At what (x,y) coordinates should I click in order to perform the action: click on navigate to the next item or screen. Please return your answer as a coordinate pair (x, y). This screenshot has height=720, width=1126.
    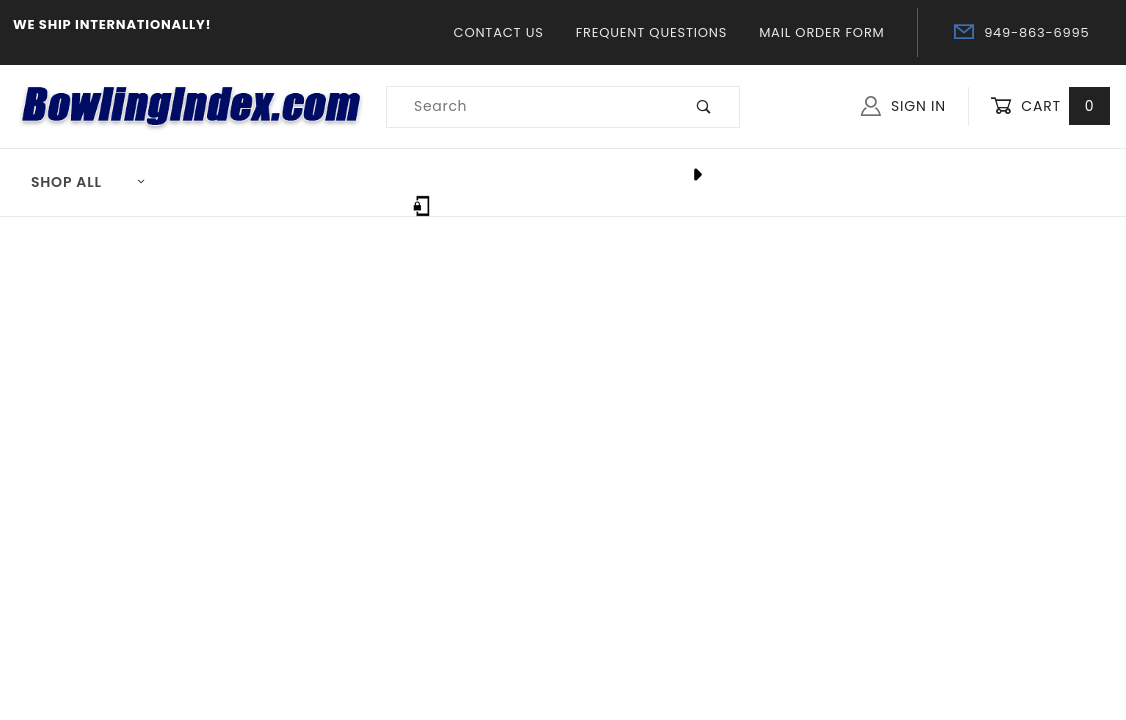
    Looking at the image, I should click on (697, 174).